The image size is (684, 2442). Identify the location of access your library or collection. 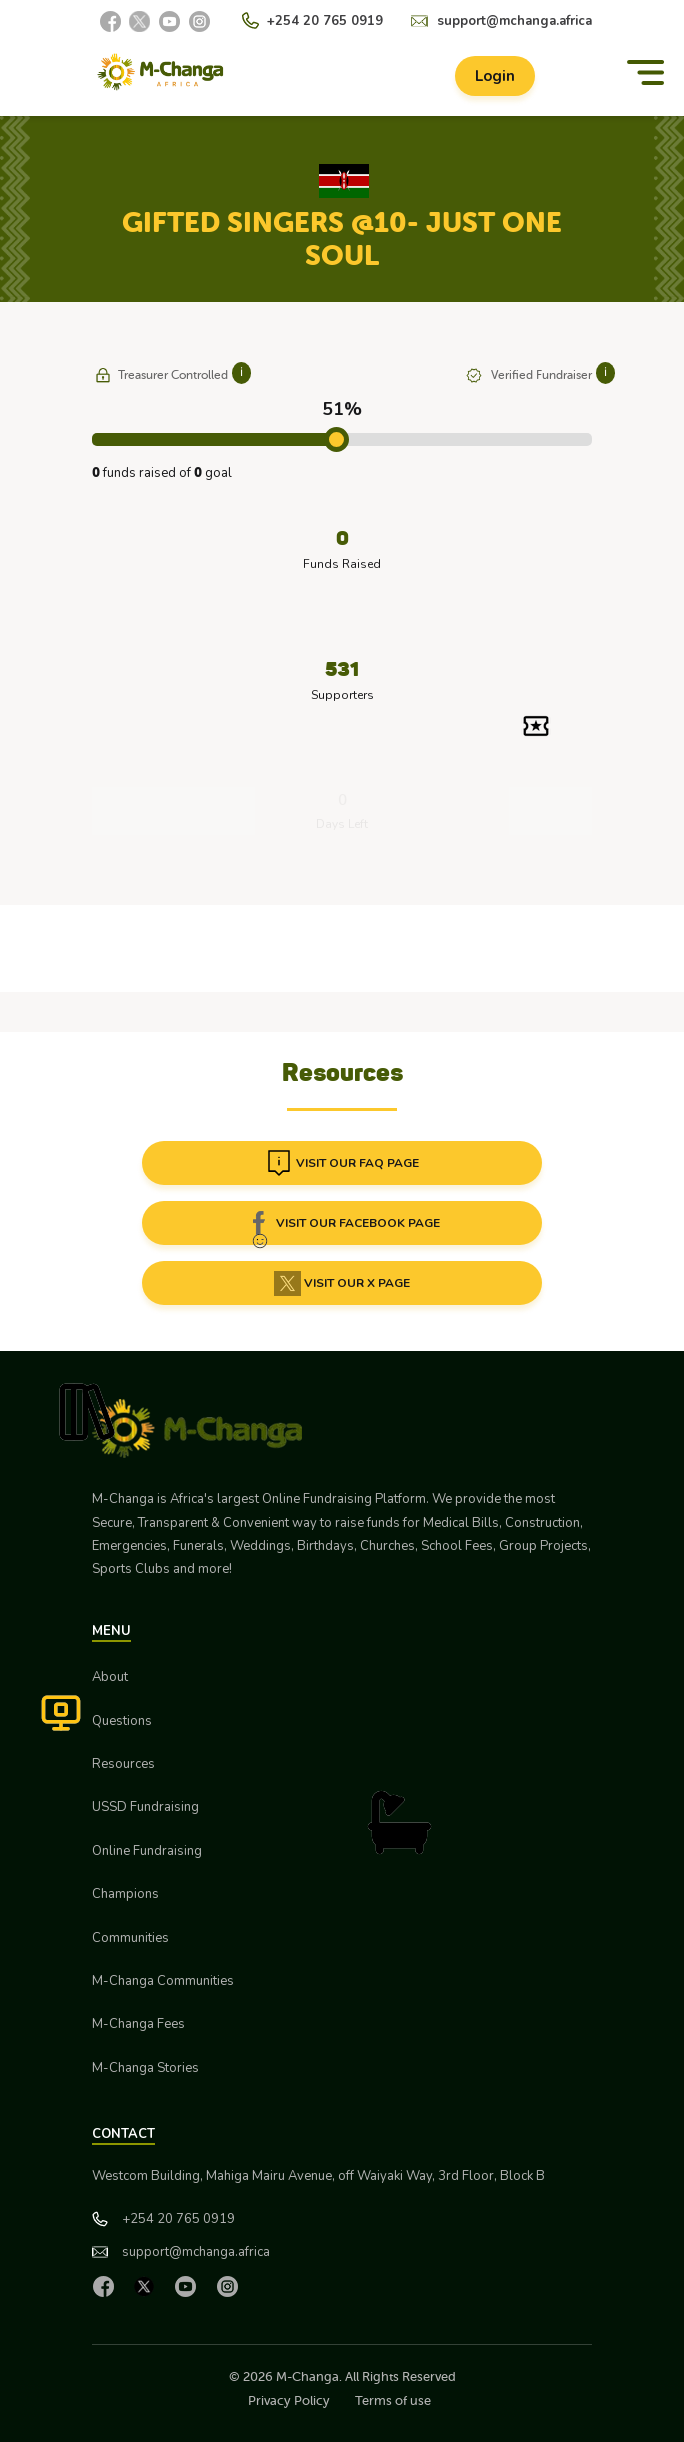
(88, 1412).